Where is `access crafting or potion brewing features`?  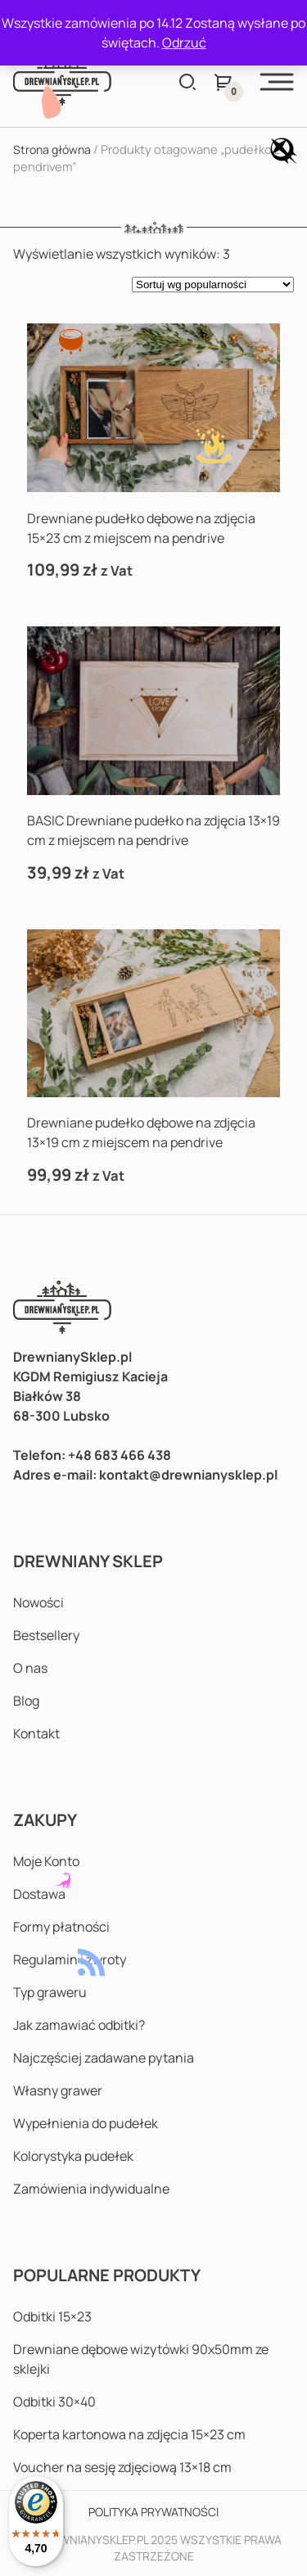
access crafting or potion brewing features is located at coordinates (70, 341).